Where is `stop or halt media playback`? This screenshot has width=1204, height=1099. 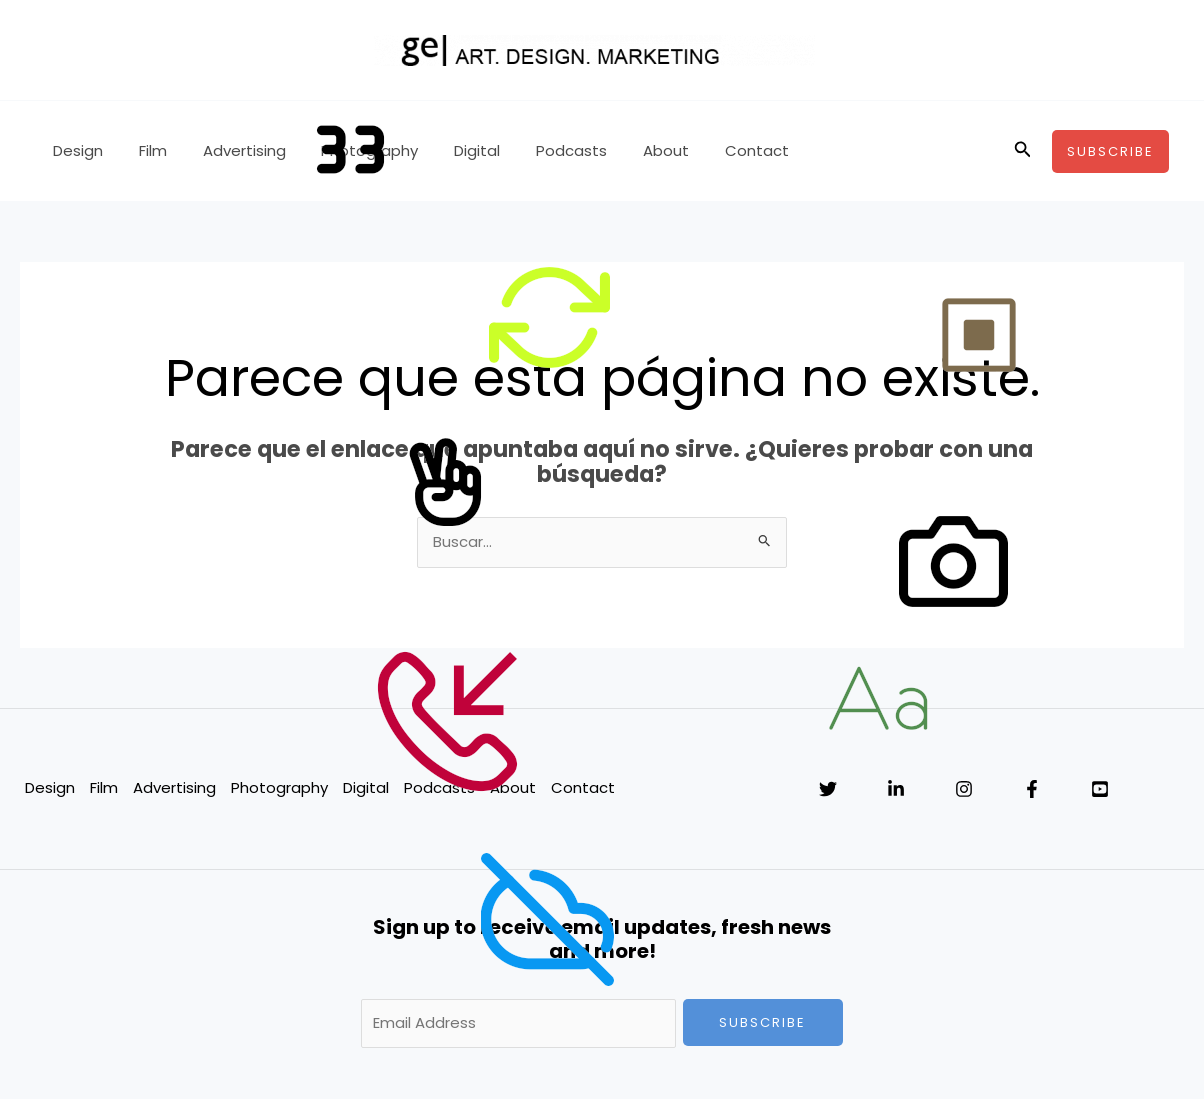 stop or halt media playback is located at coordinates (979, 335).